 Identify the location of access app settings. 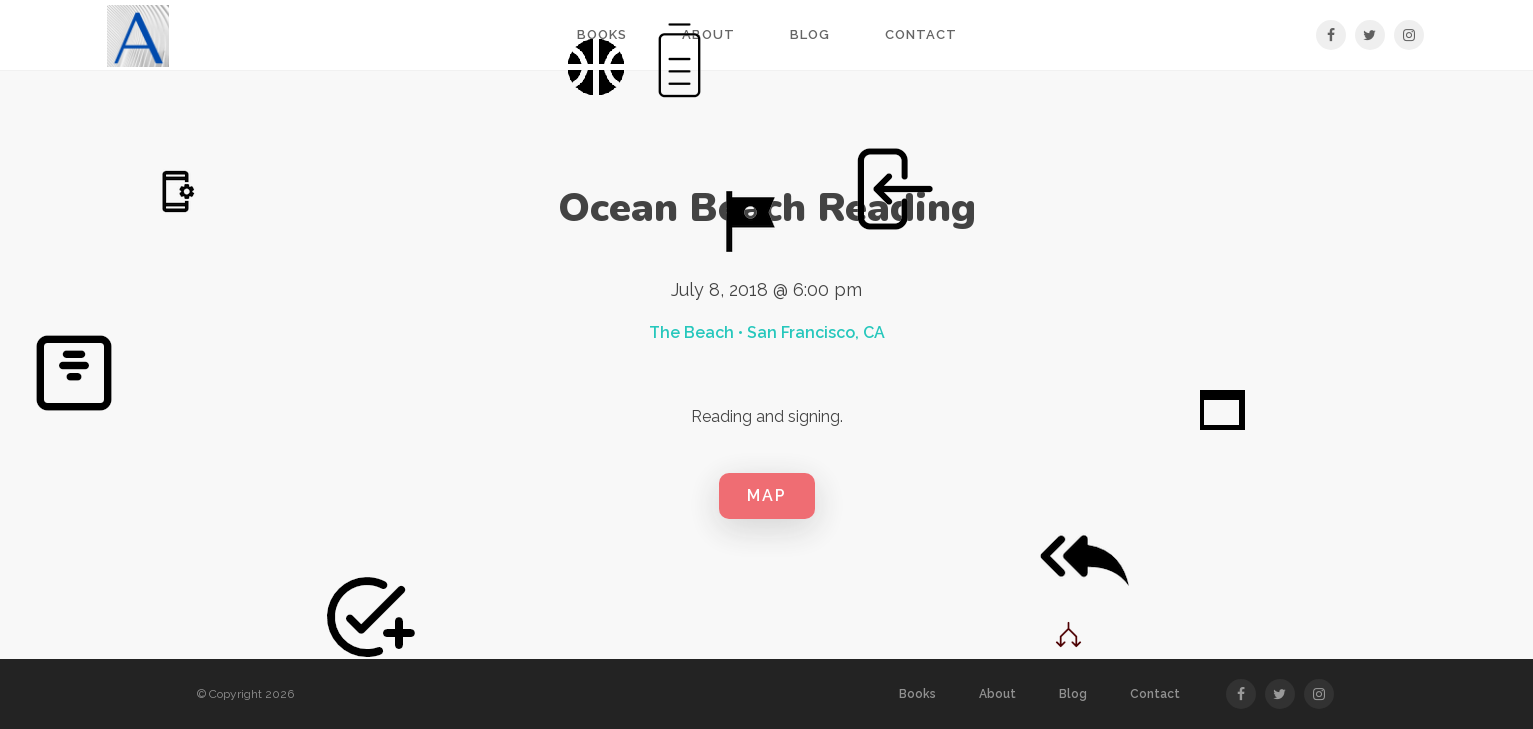
(175, 191).